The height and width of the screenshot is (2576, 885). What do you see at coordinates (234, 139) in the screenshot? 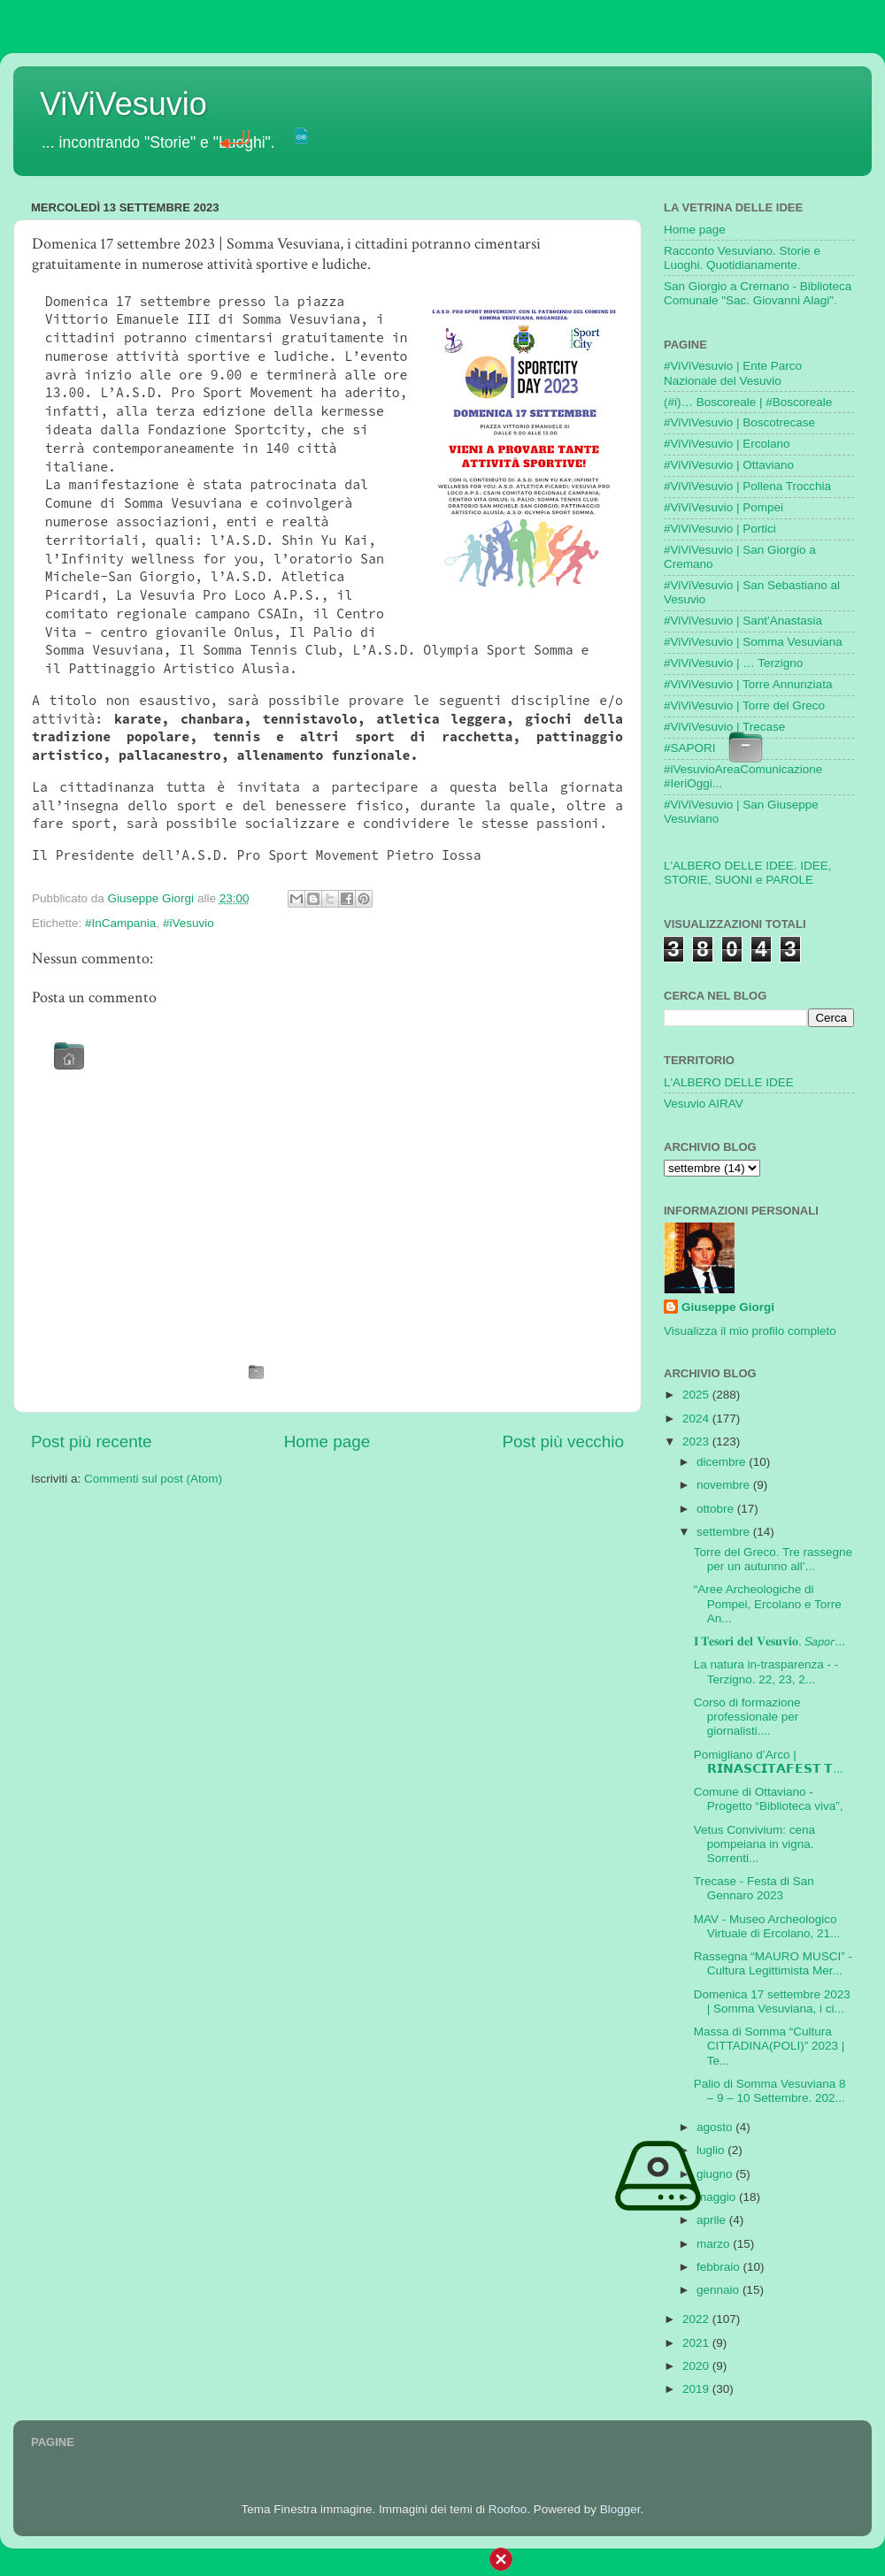
I see `reply to all recipients of an email` at bounding box center [234, 139].